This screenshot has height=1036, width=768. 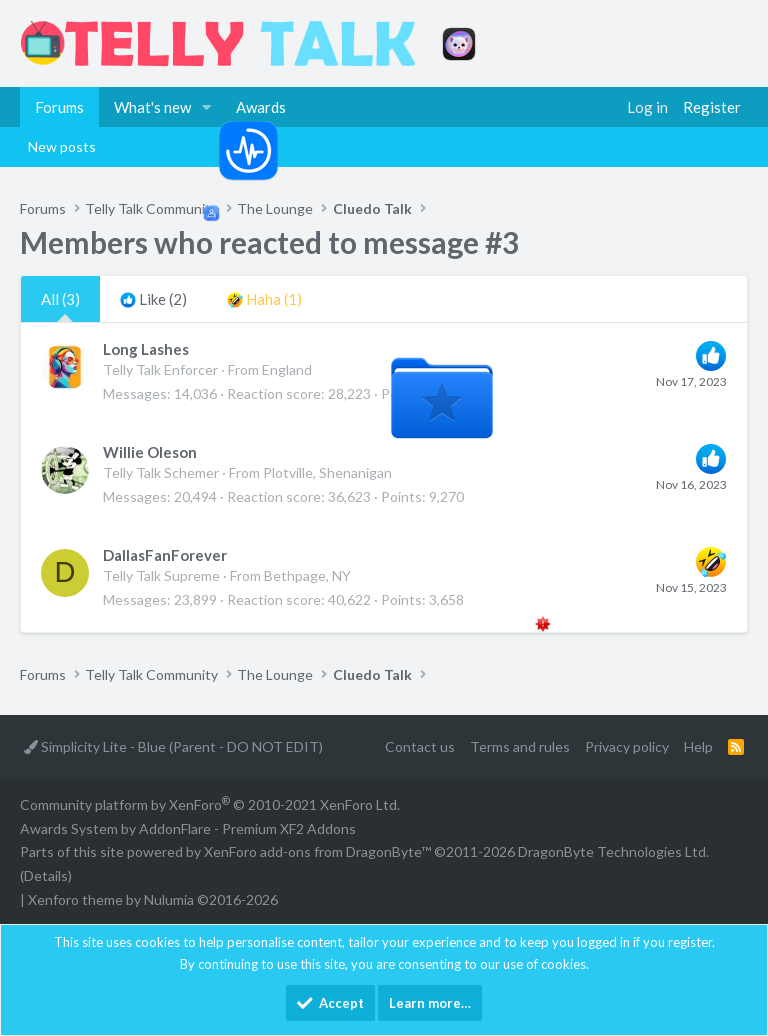 I want to click on indicates a critical software update is available, so click(x=543, y=624).